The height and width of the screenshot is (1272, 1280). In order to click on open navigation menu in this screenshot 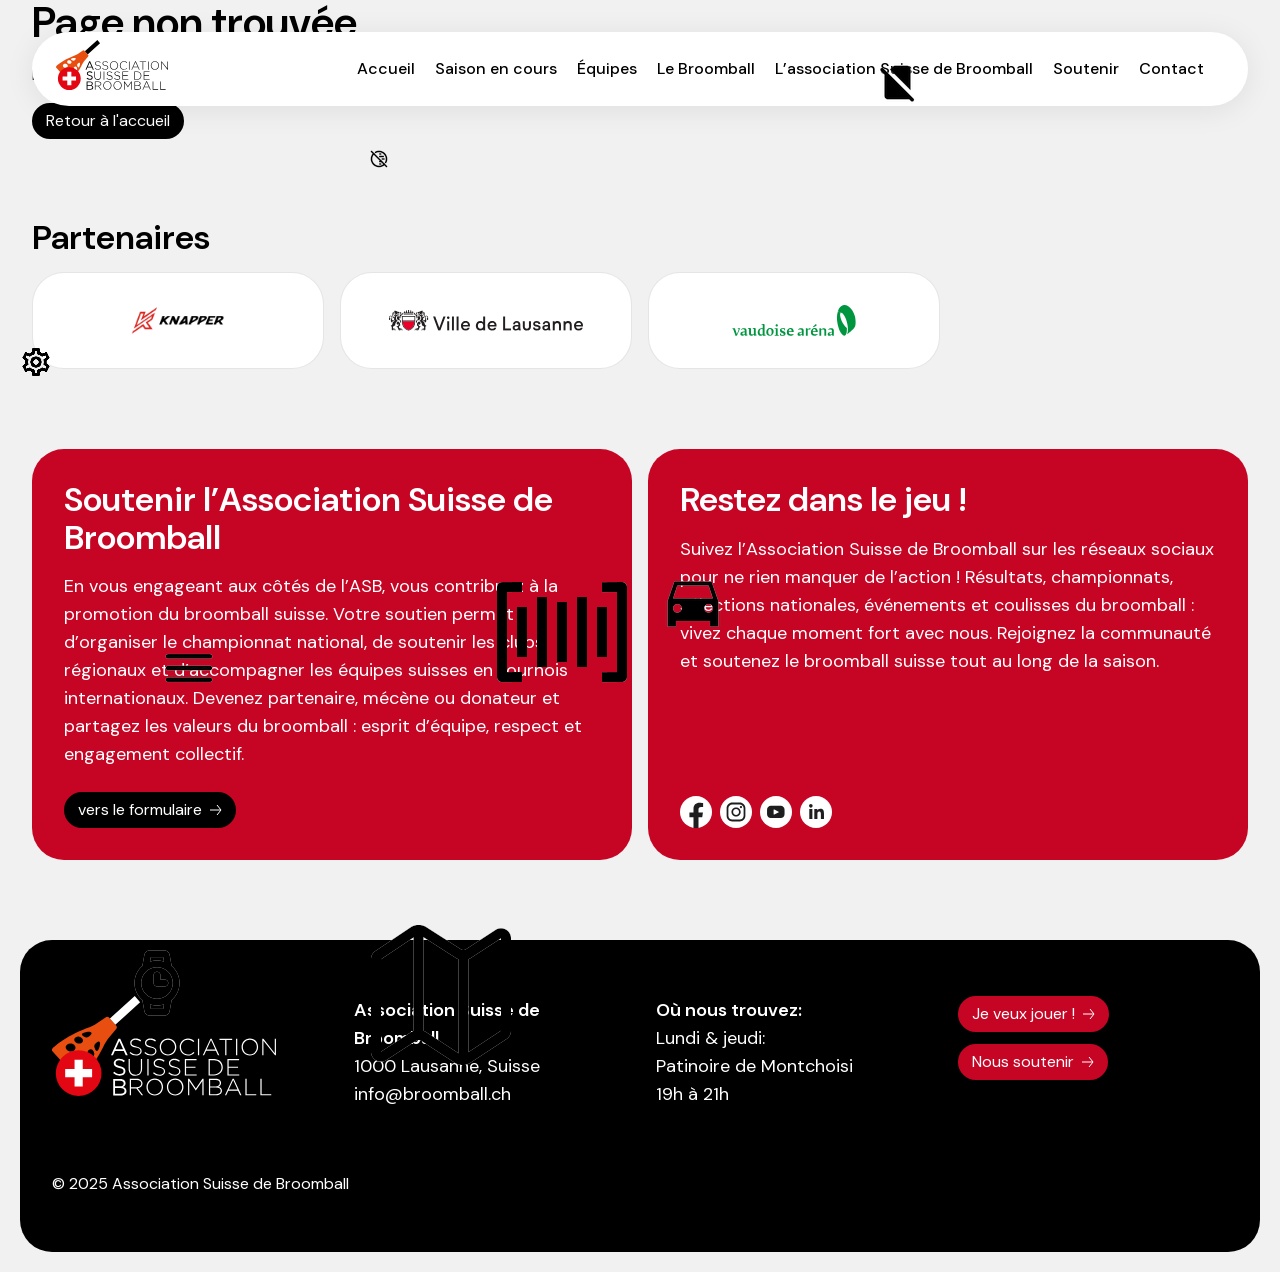, I will do `click(189, 668)`.